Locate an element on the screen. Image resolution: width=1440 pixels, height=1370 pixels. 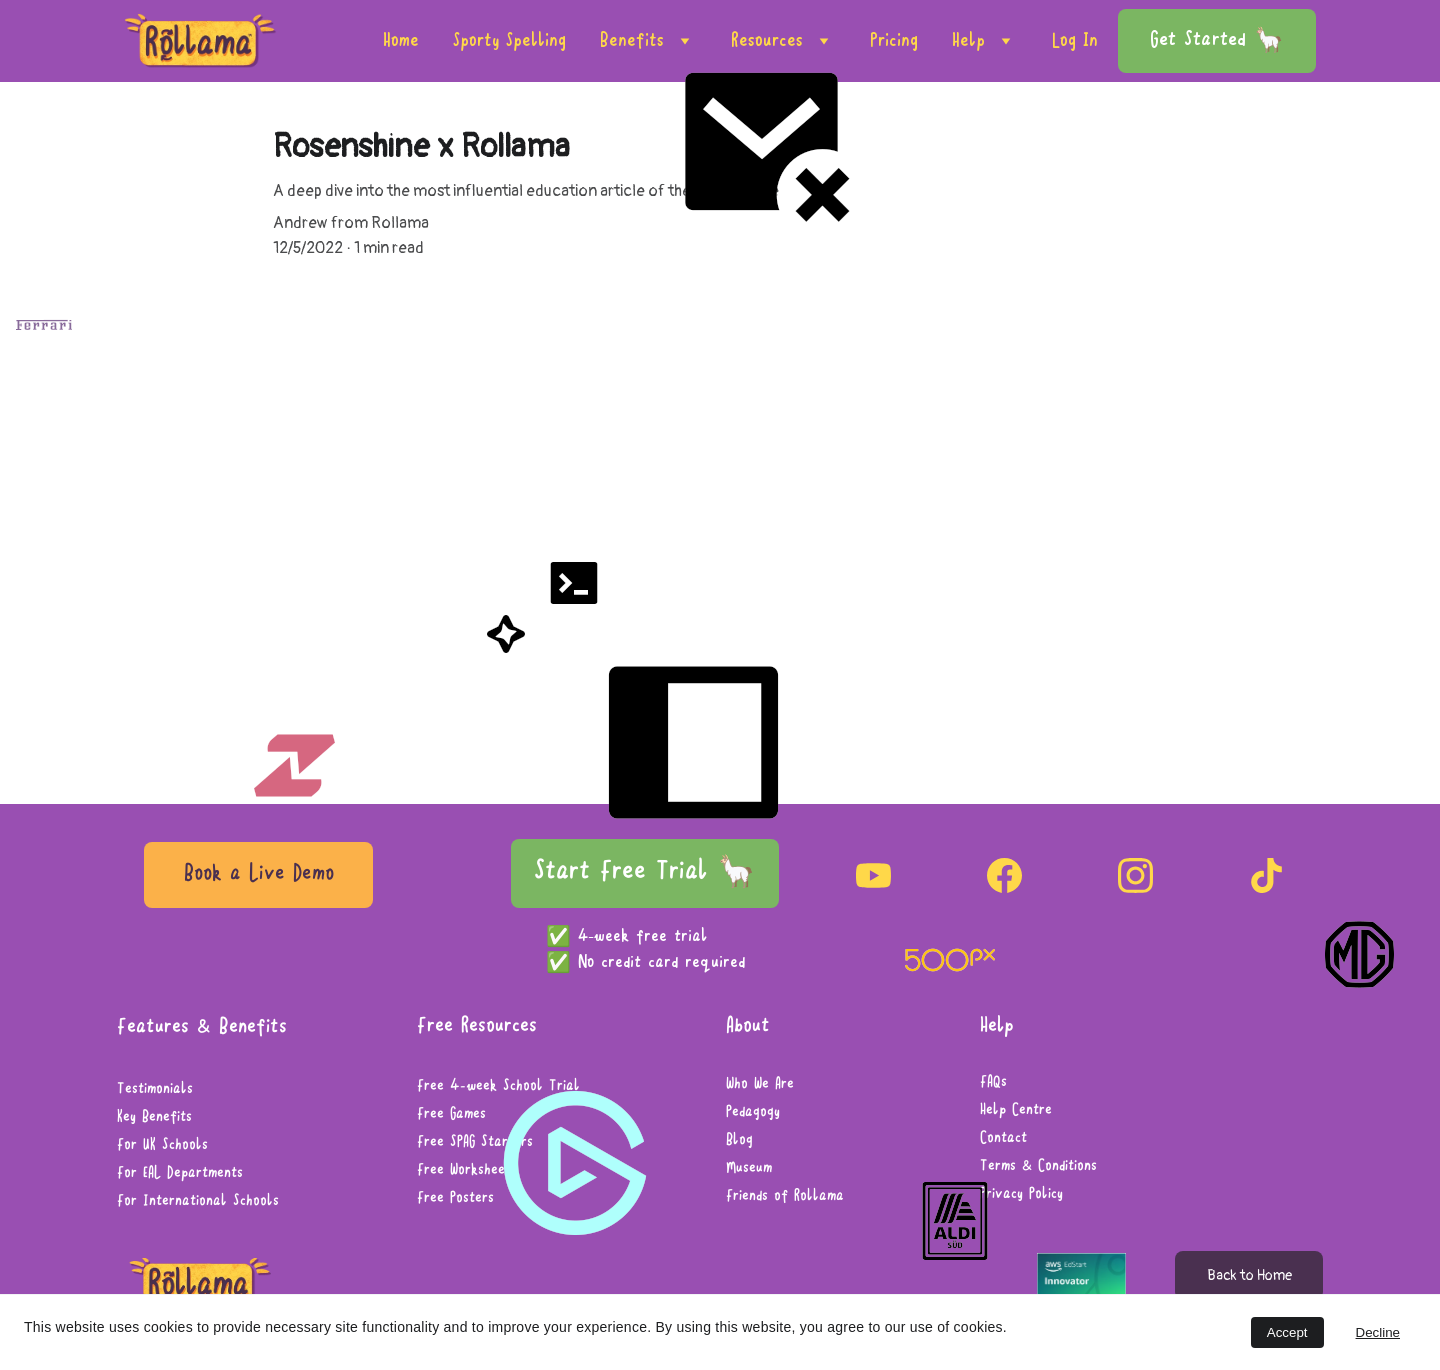
codemagic CI/CD platform logo is located at coordinates (506, 634).